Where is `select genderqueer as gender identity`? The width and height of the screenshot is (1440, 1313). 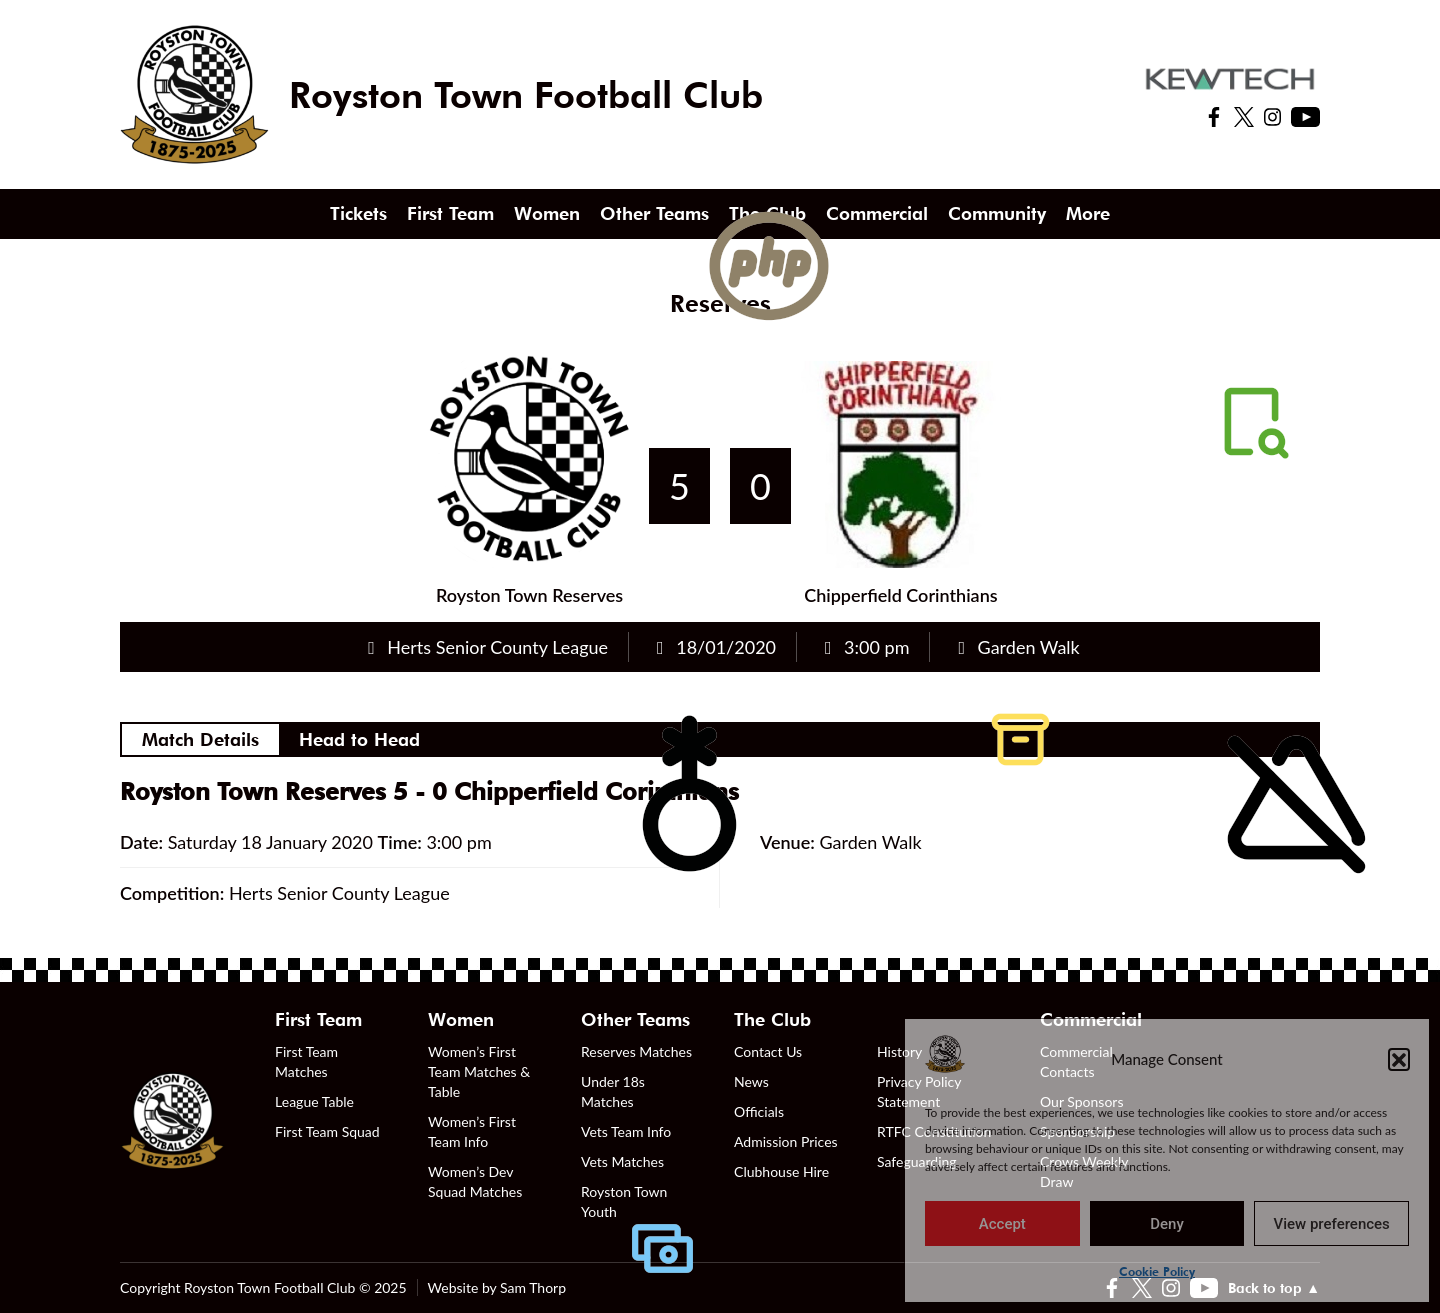
select genderqueer as gender identity is located at coordinates (689, 793).